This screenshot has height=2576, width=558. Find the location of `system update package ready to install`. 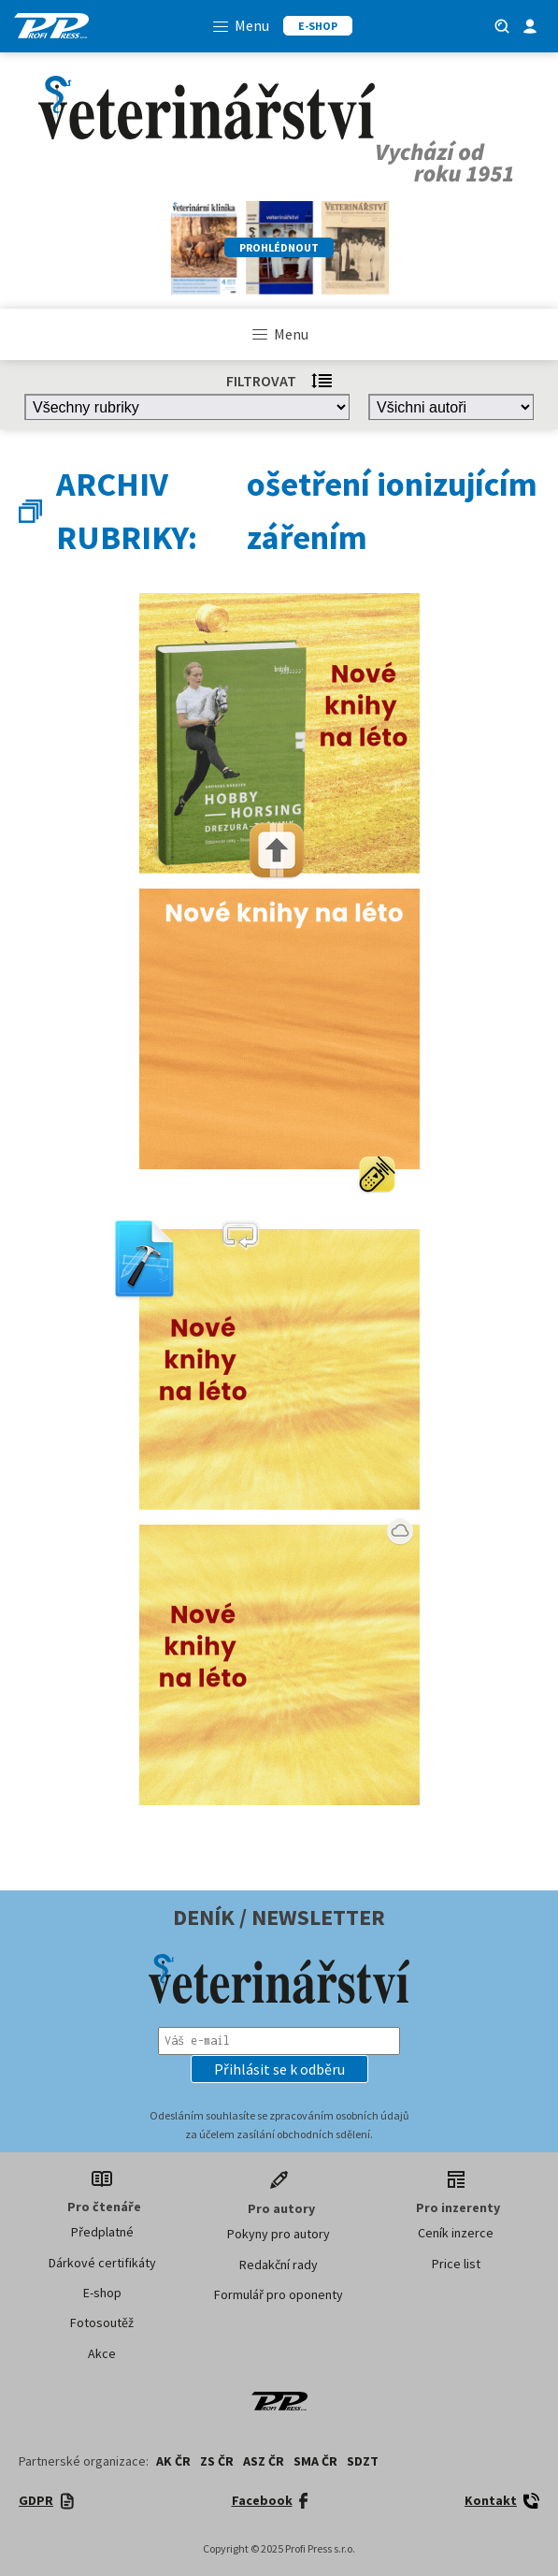

system update package ready to install is located at coordinates (277, 851).